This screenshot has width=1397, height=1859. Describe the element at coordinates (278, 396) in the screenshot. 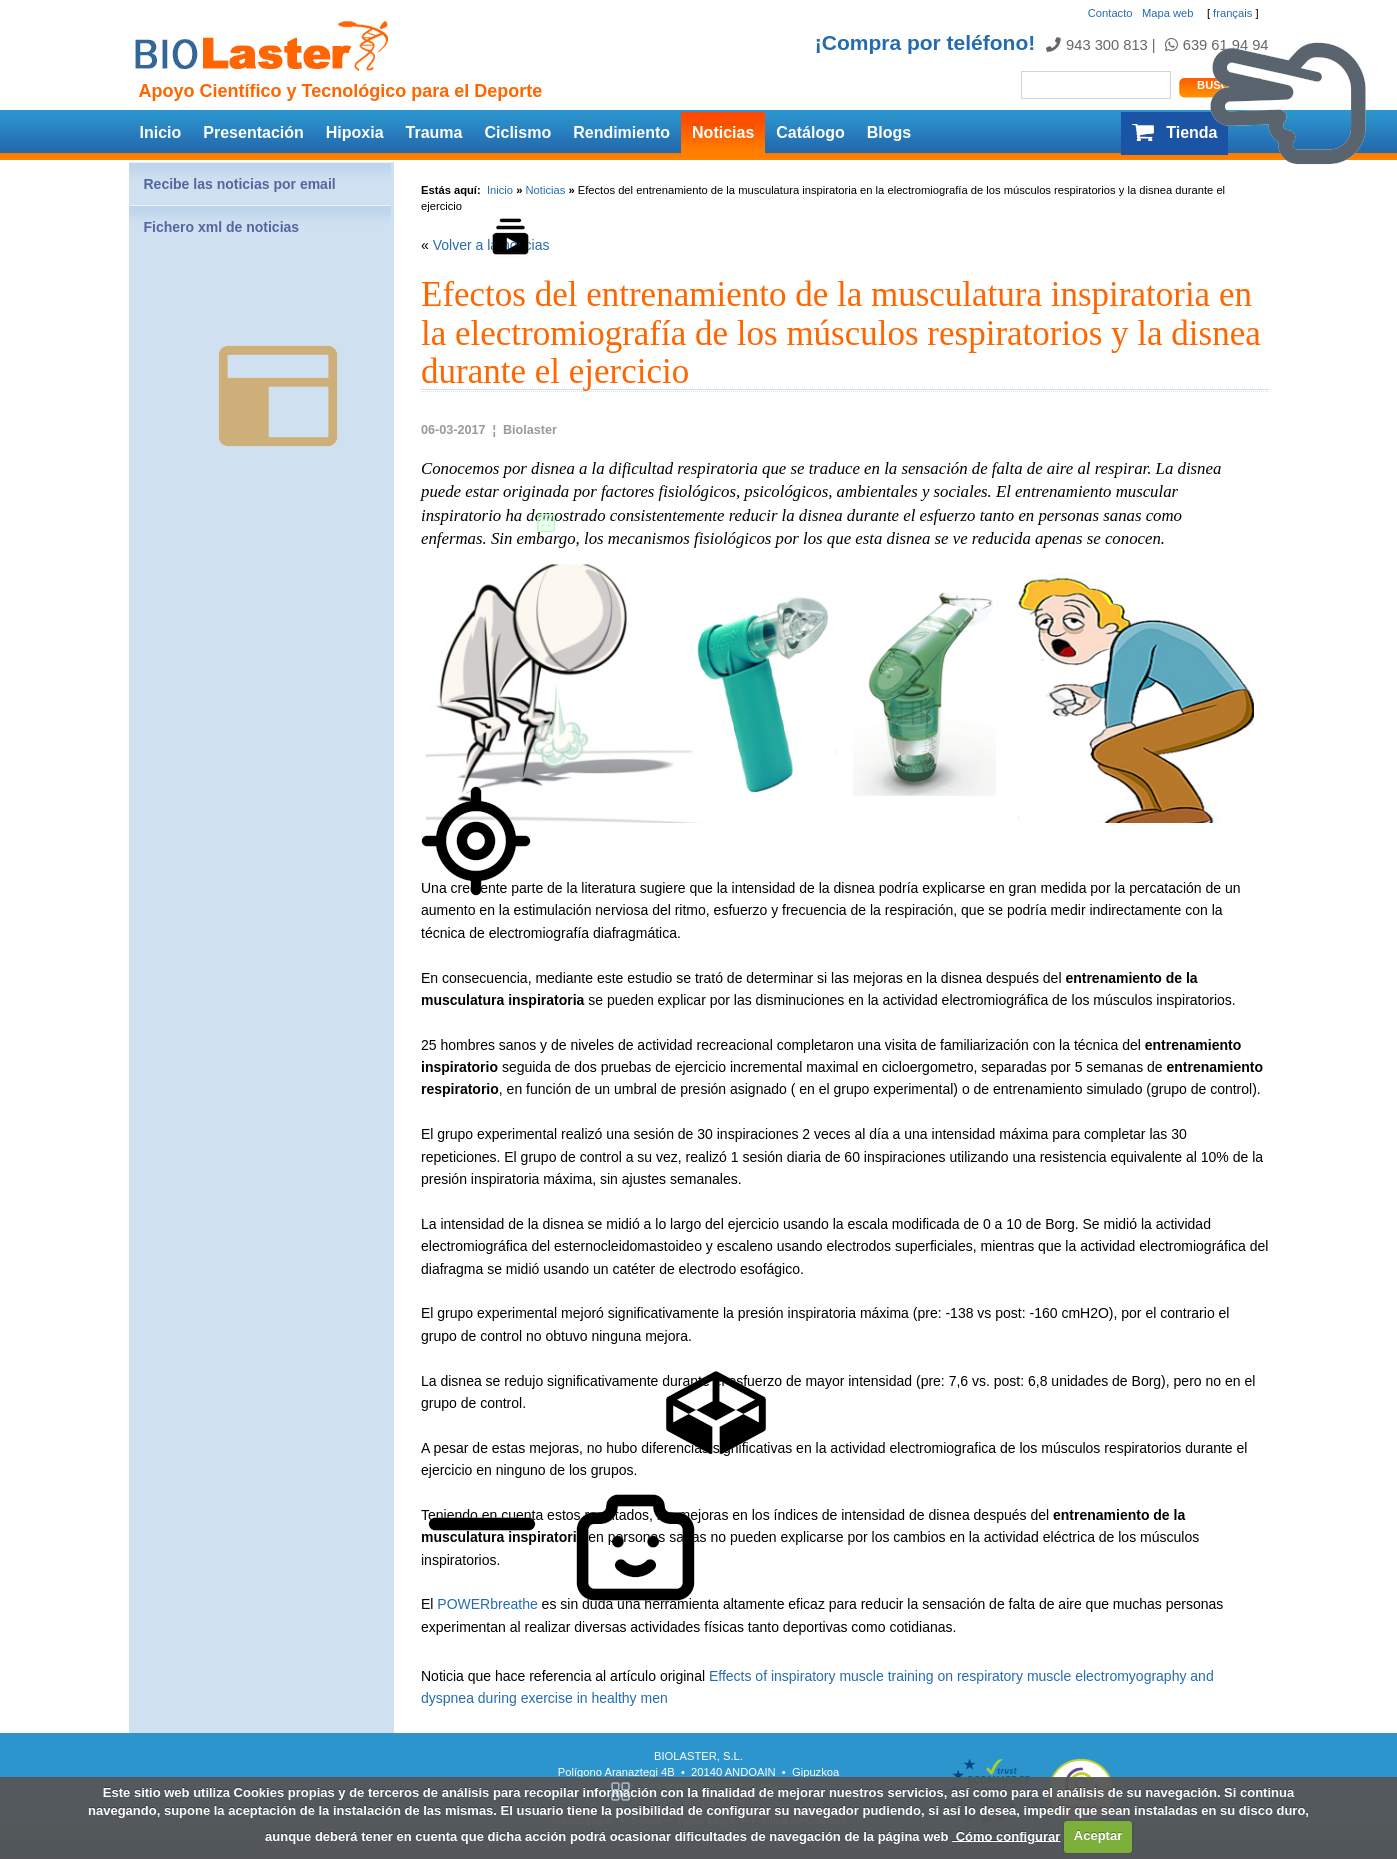

I see `switch to layout view` at that location.